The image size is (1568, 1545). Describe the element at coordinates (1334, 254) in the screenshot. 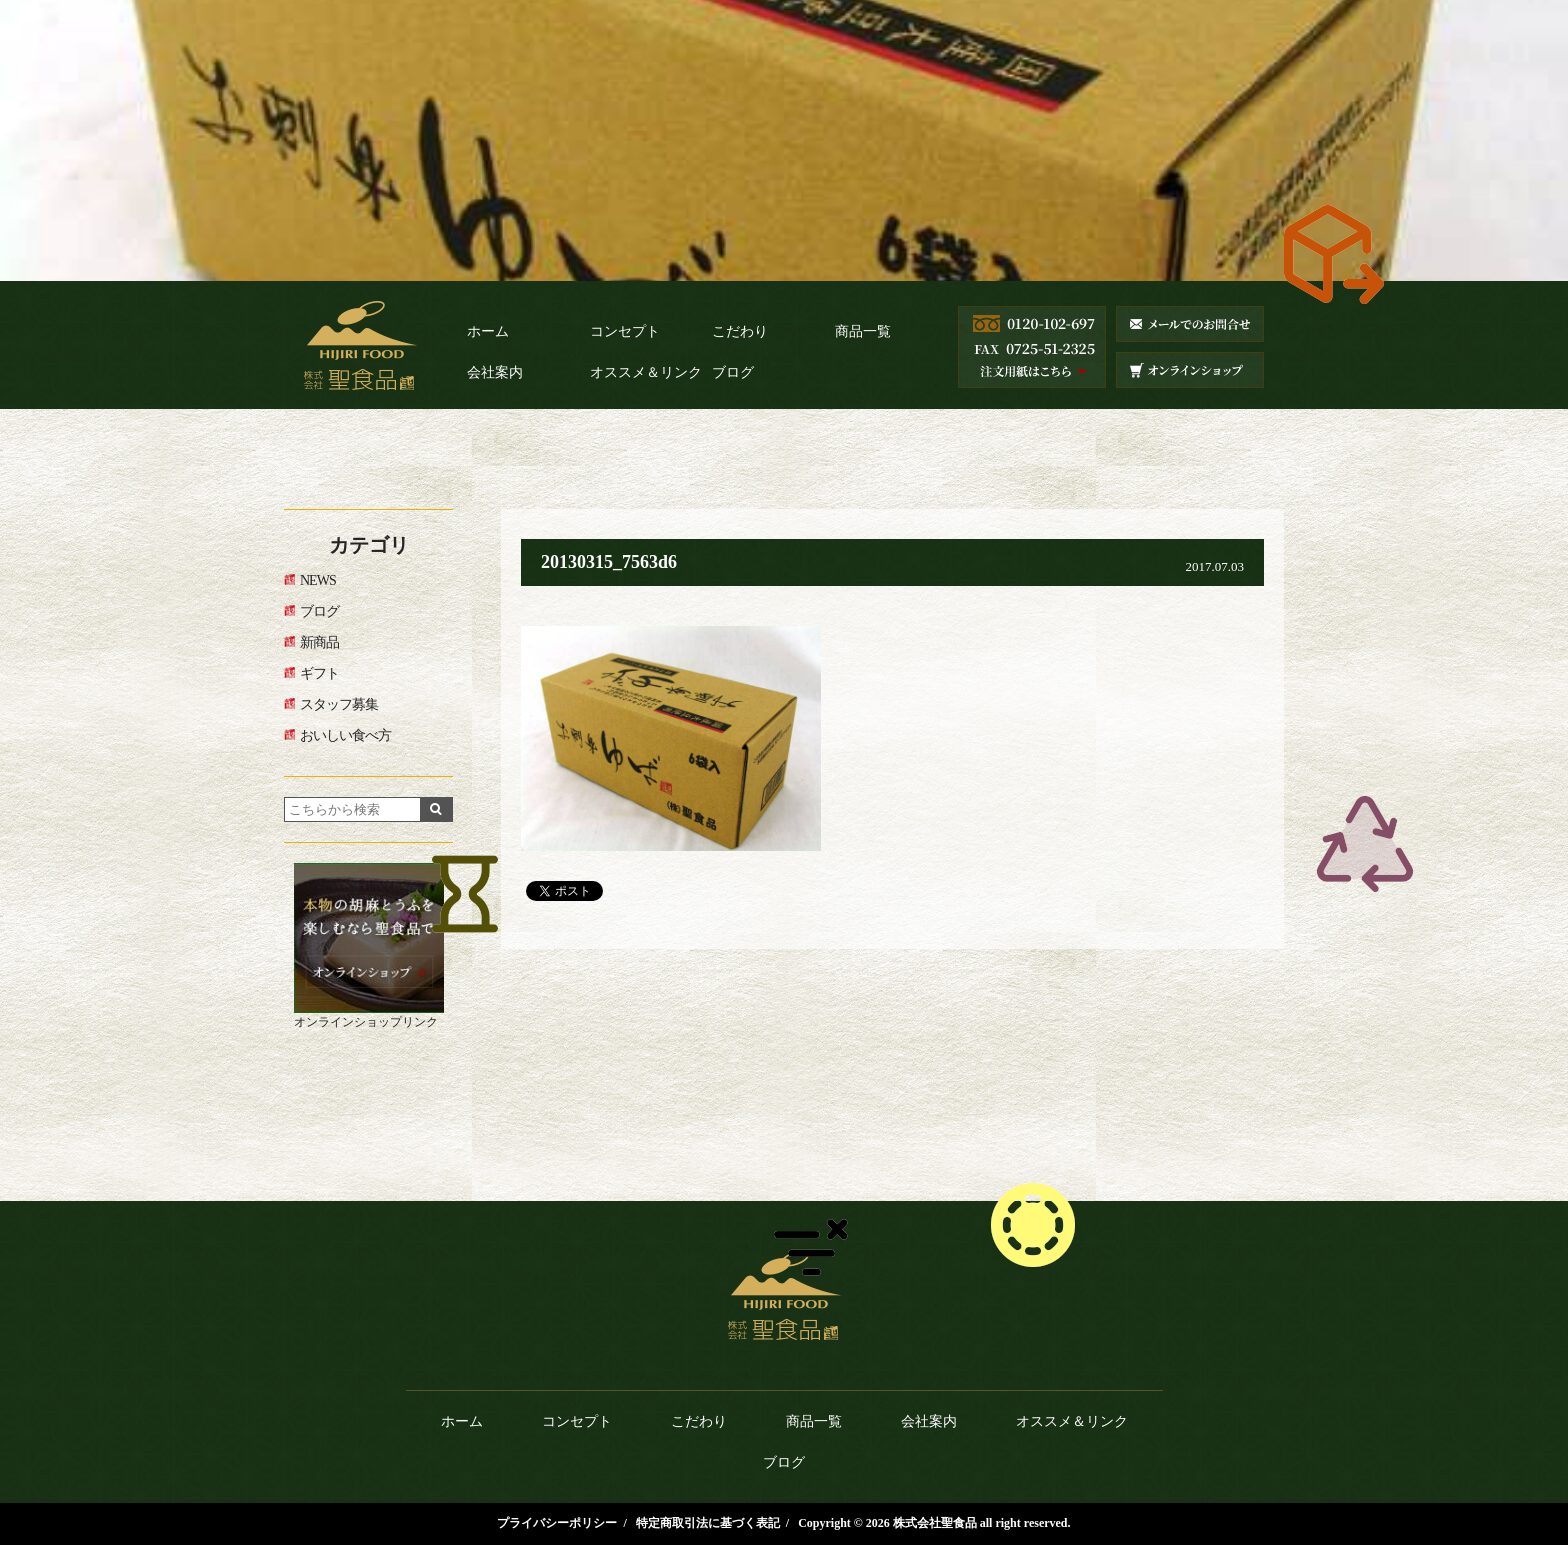

I see `view packages that depend on this repository` at that location.